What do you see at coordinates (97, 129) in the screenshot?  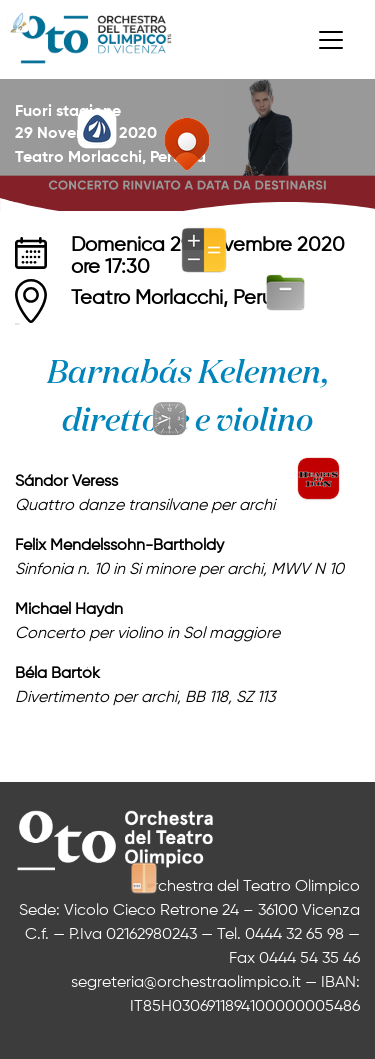 I see `launch the antergos linux application` at bounding box center [97, 129].